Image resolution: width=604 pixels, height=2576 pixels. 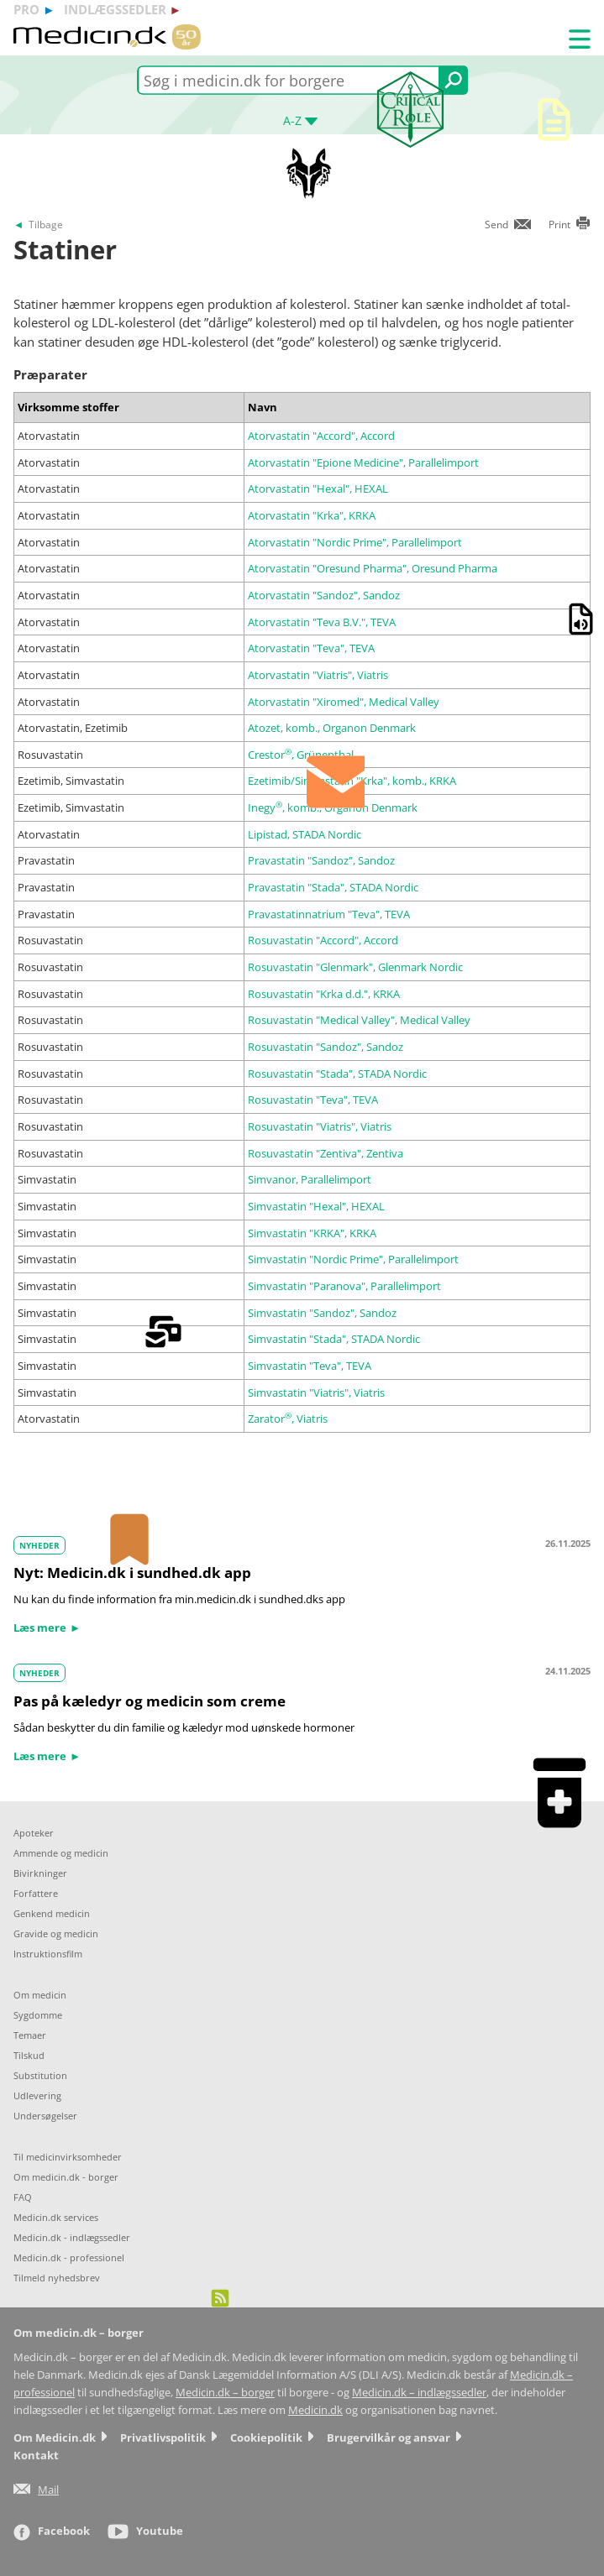 I want to click on subscribe to RSS feed, so click(x=220, y=2298).